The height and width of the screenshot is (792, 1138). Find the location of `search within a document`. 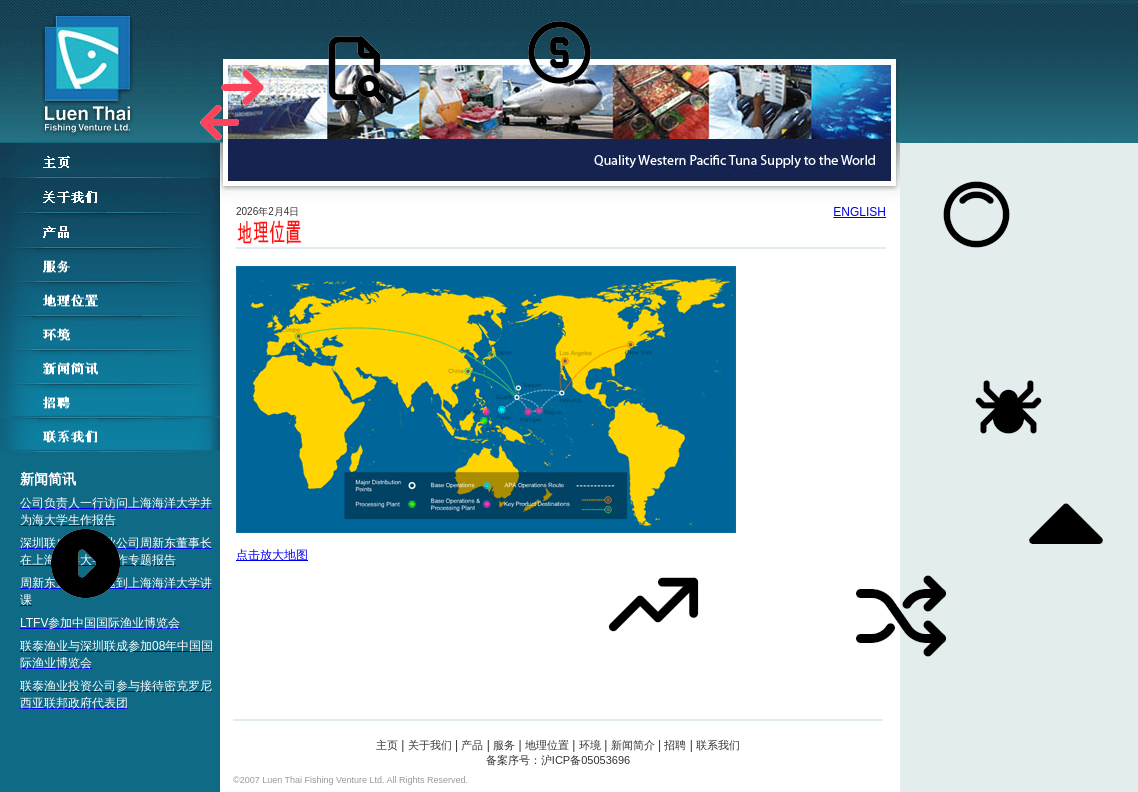

search within a document is located at coordinates (354, 68).